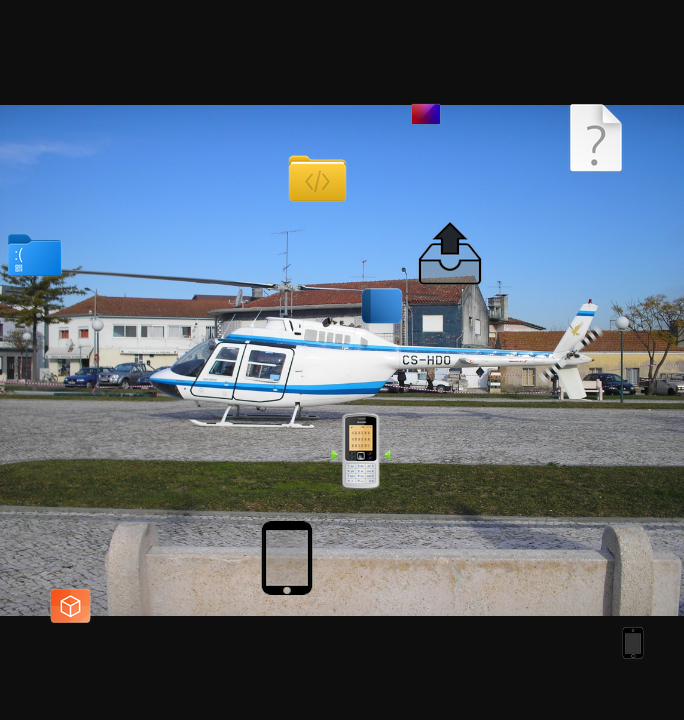 This screenshot has width=684, height=720. Describe the element at coordinates (633, 643) in the screenshot. I see `iPod Touch device in sidebar navigation` at that location.